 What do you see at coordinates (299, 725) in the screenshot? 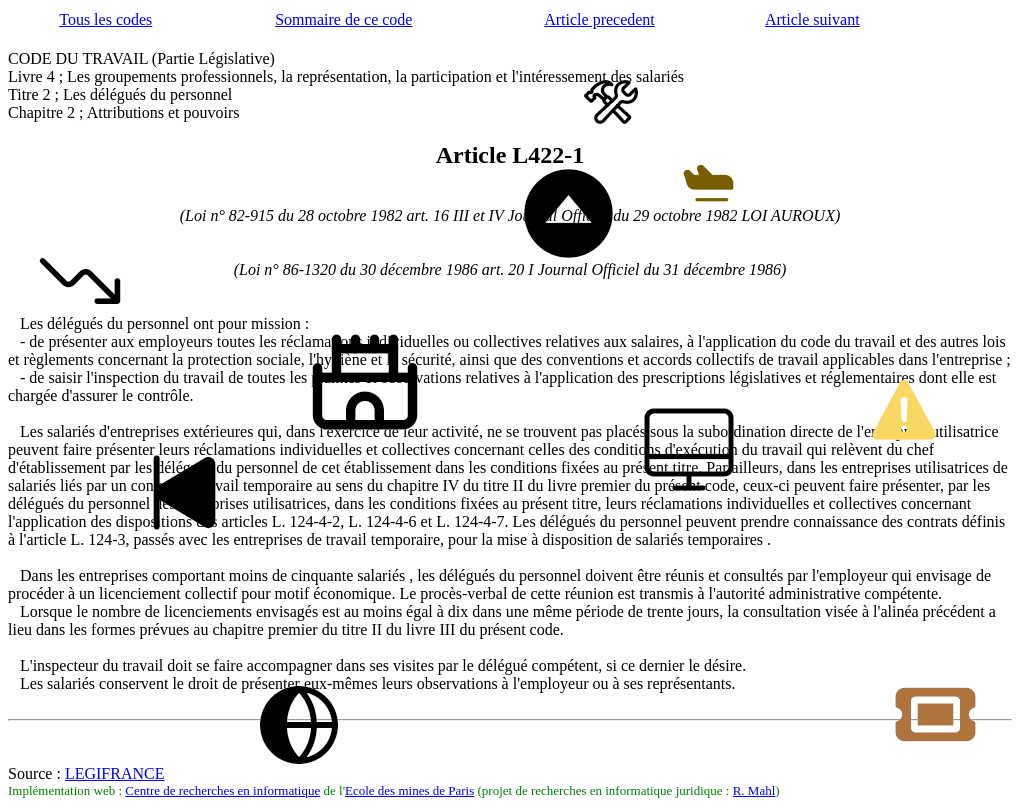
I see `switch to global or worldwide view` at bounding box center [299, 725].